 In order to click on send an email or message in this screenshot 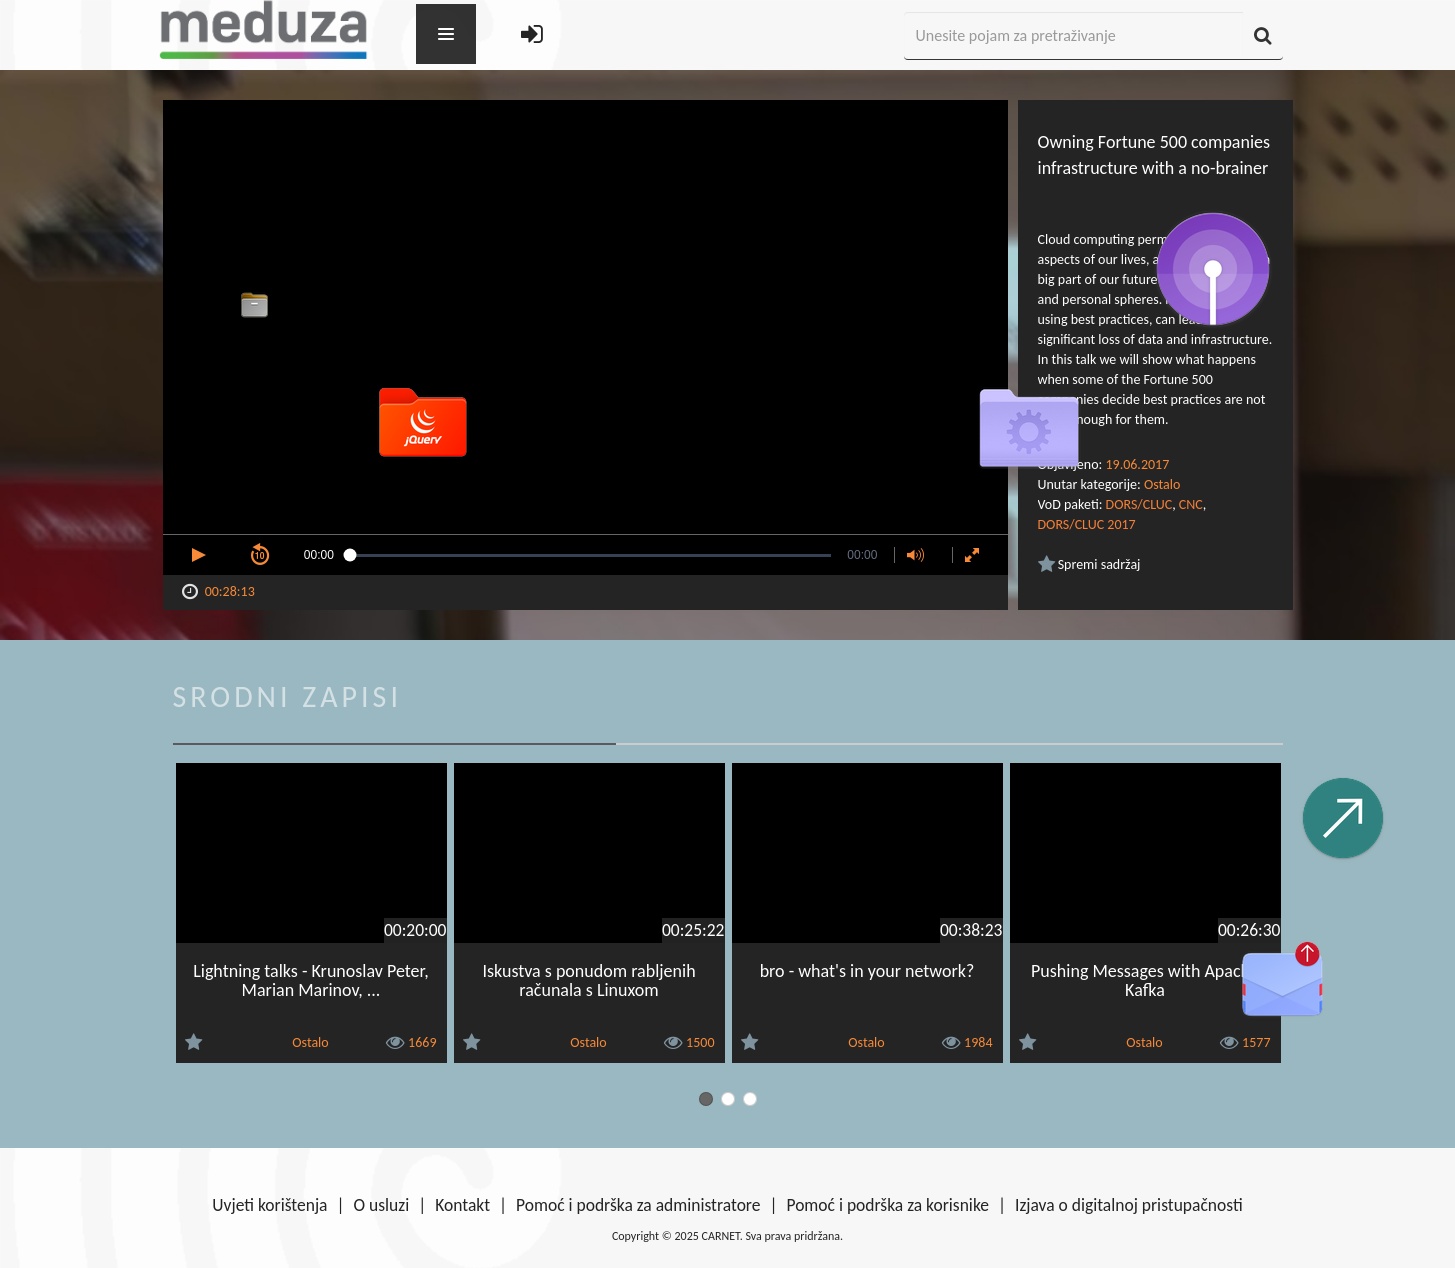, I will do `click(1282, 984)`.